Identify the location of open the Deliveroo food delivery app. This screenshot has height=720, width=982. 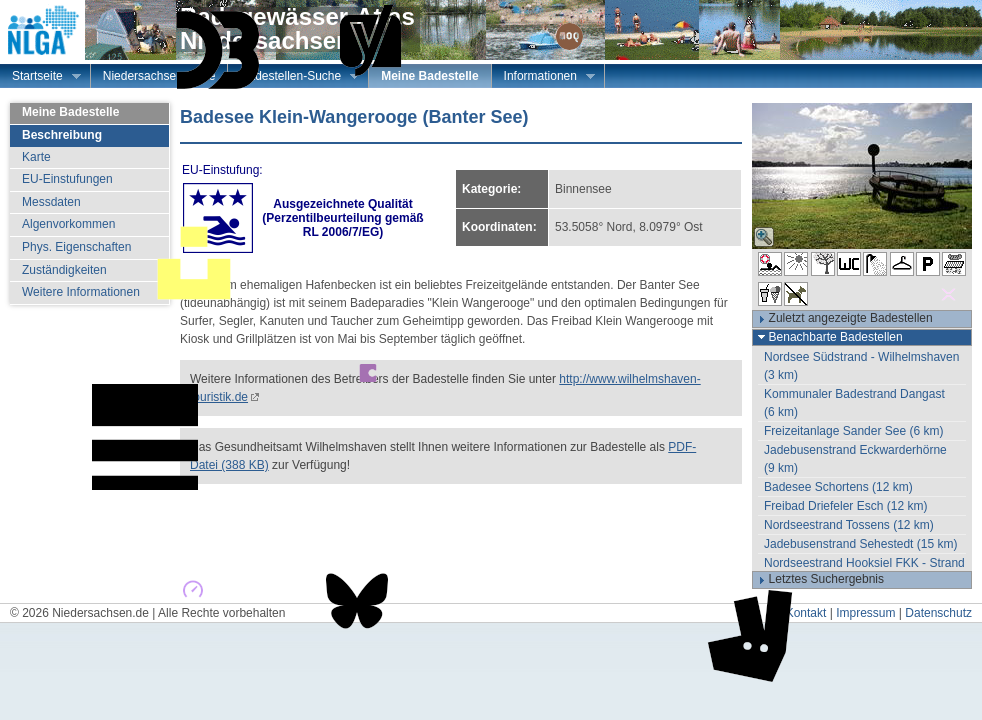
(750, 636).